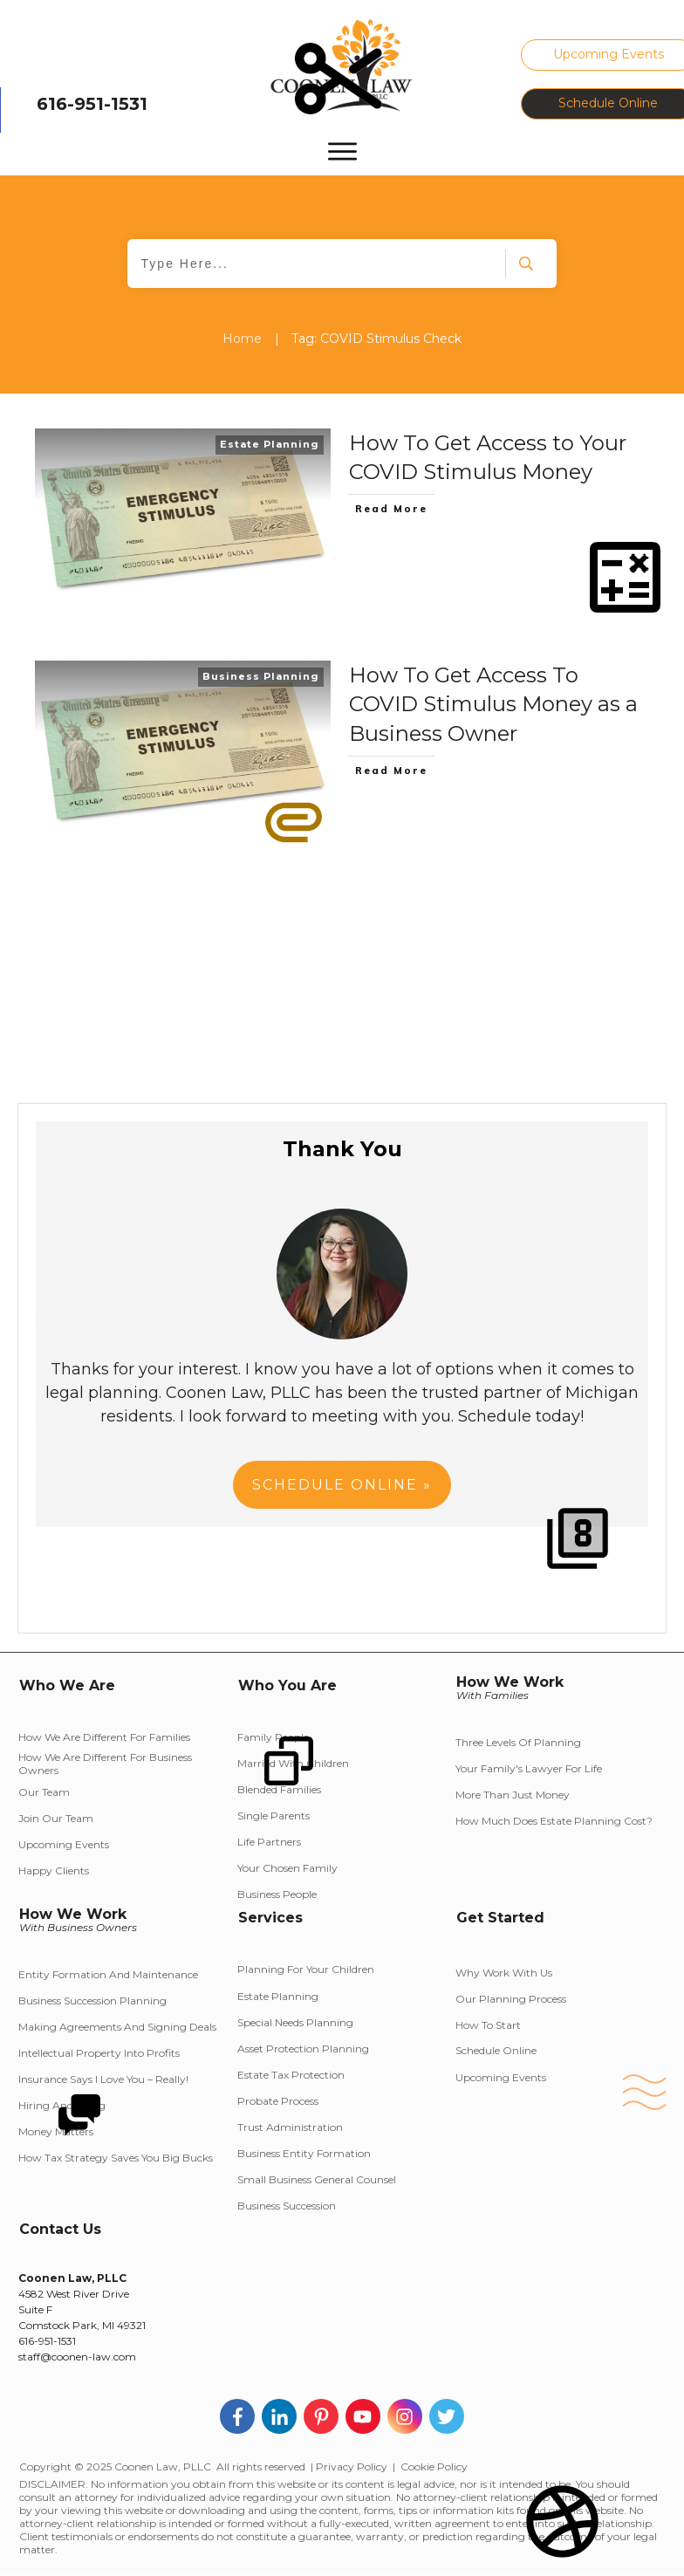 The height and width of the screenshot is (2576, 684). I want to click on view photo filter number 8, so click(578, 1538).